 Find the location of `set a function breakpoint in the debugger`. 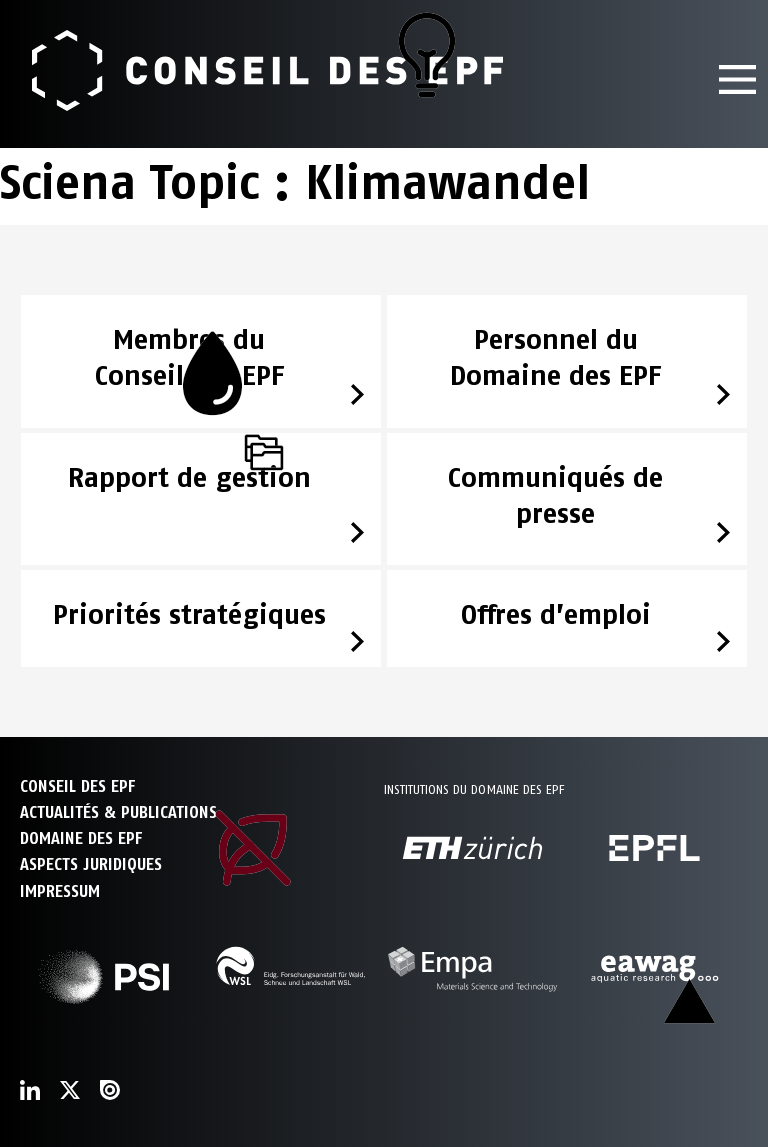

set a function breakpoint in the debugger is located at coordinates (689, 1004).